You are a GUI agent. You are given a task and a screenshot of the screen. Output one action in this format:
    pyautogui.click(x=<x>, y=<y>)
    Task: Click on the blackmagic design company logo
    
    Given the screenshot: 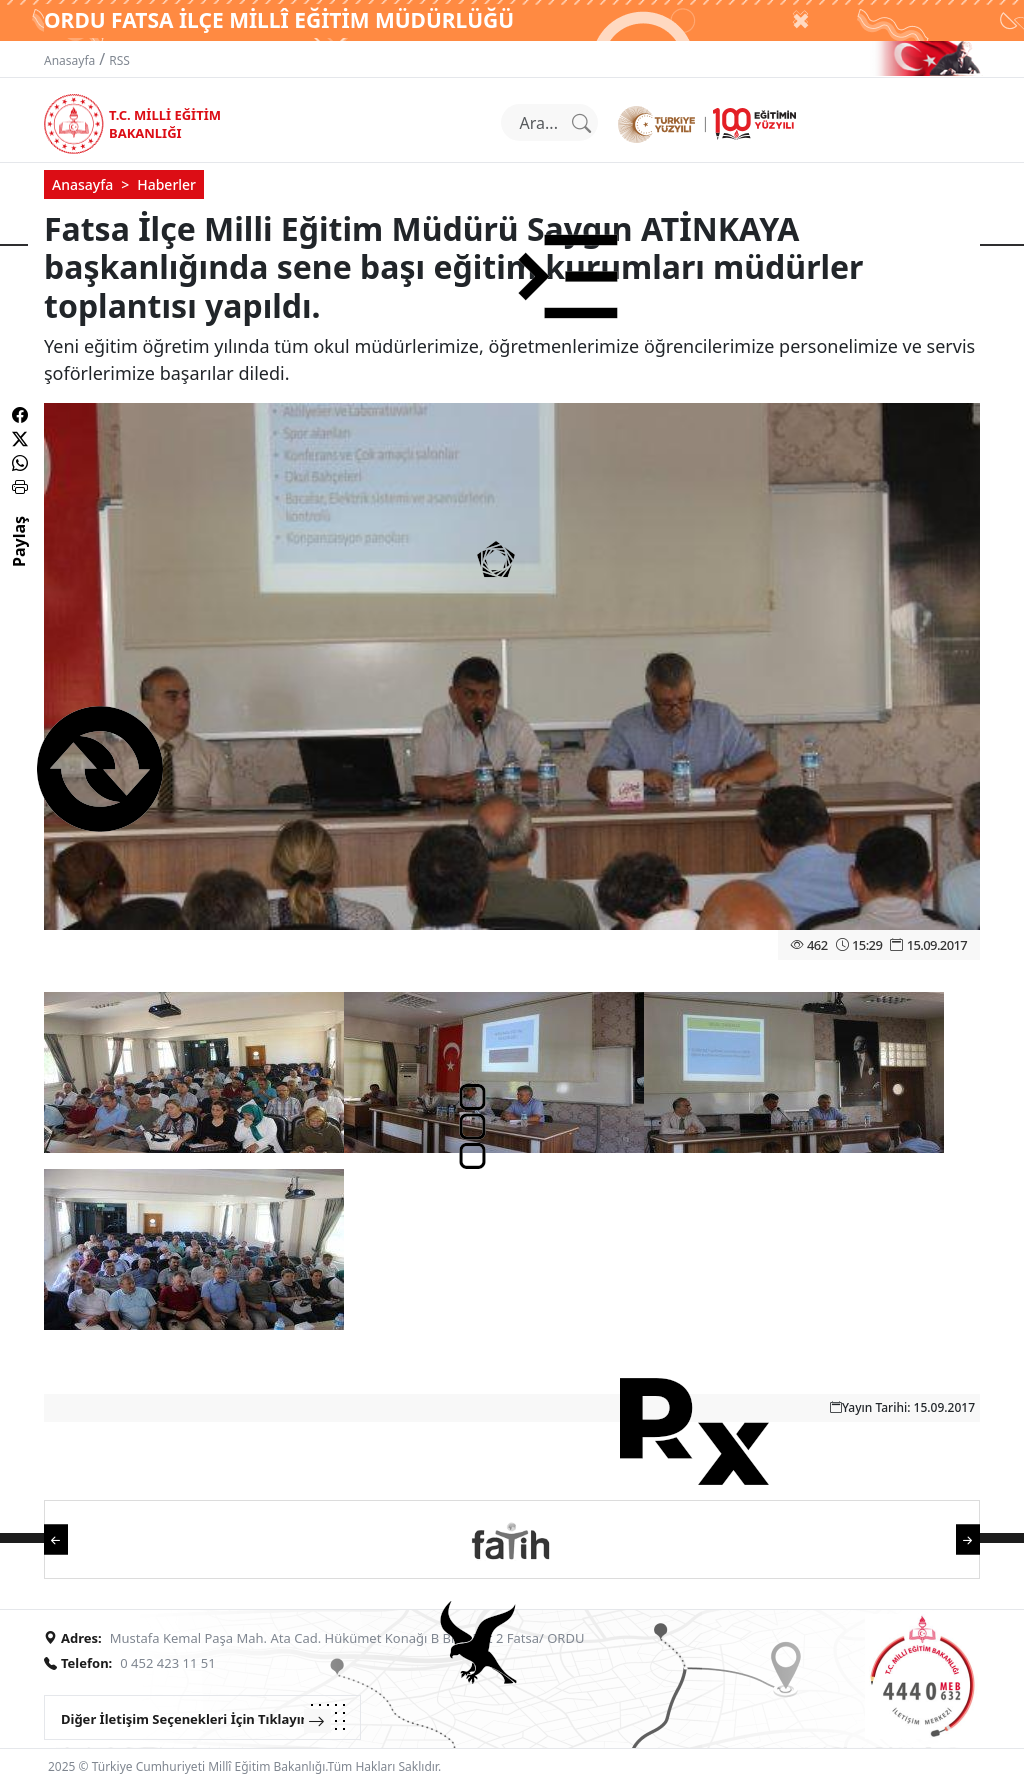 What is the action you would take?
    pyautogui.click(x=472, y=1126)
    